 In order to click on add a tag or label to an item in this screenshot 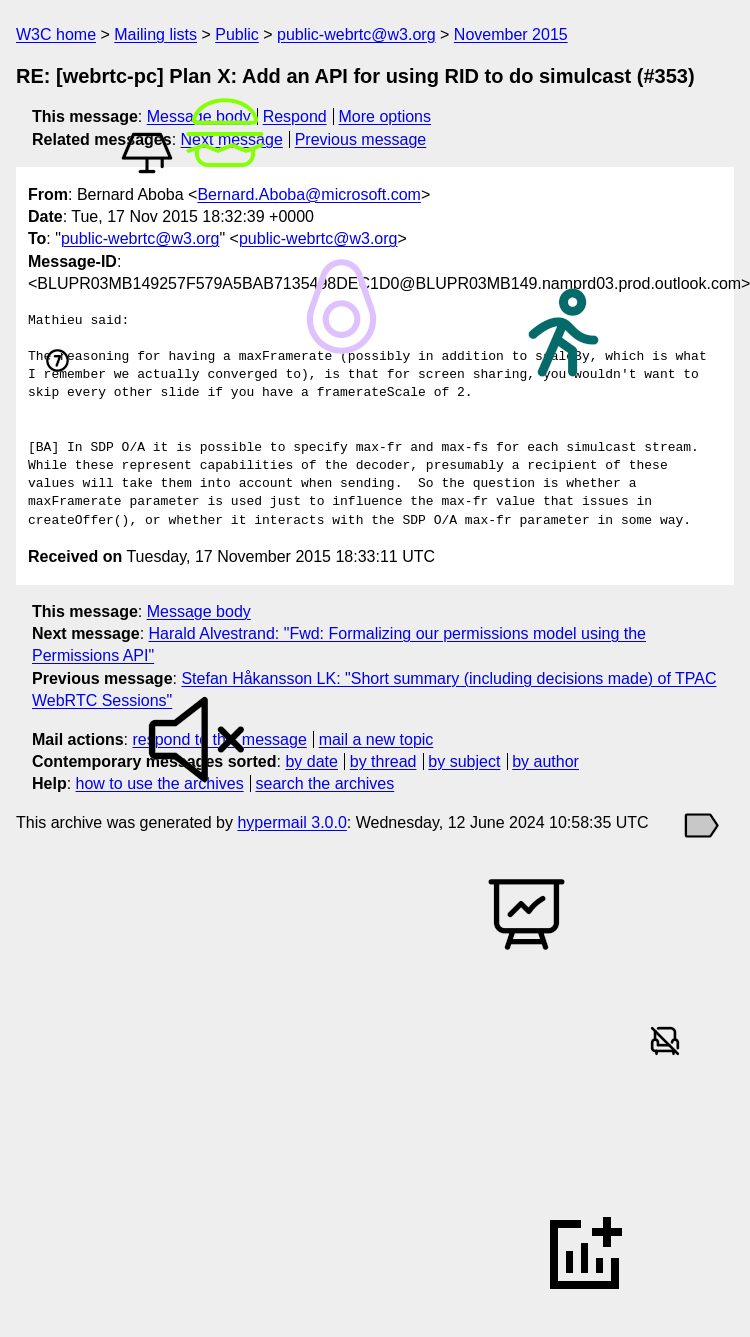, I will do `click(700, 825)`.